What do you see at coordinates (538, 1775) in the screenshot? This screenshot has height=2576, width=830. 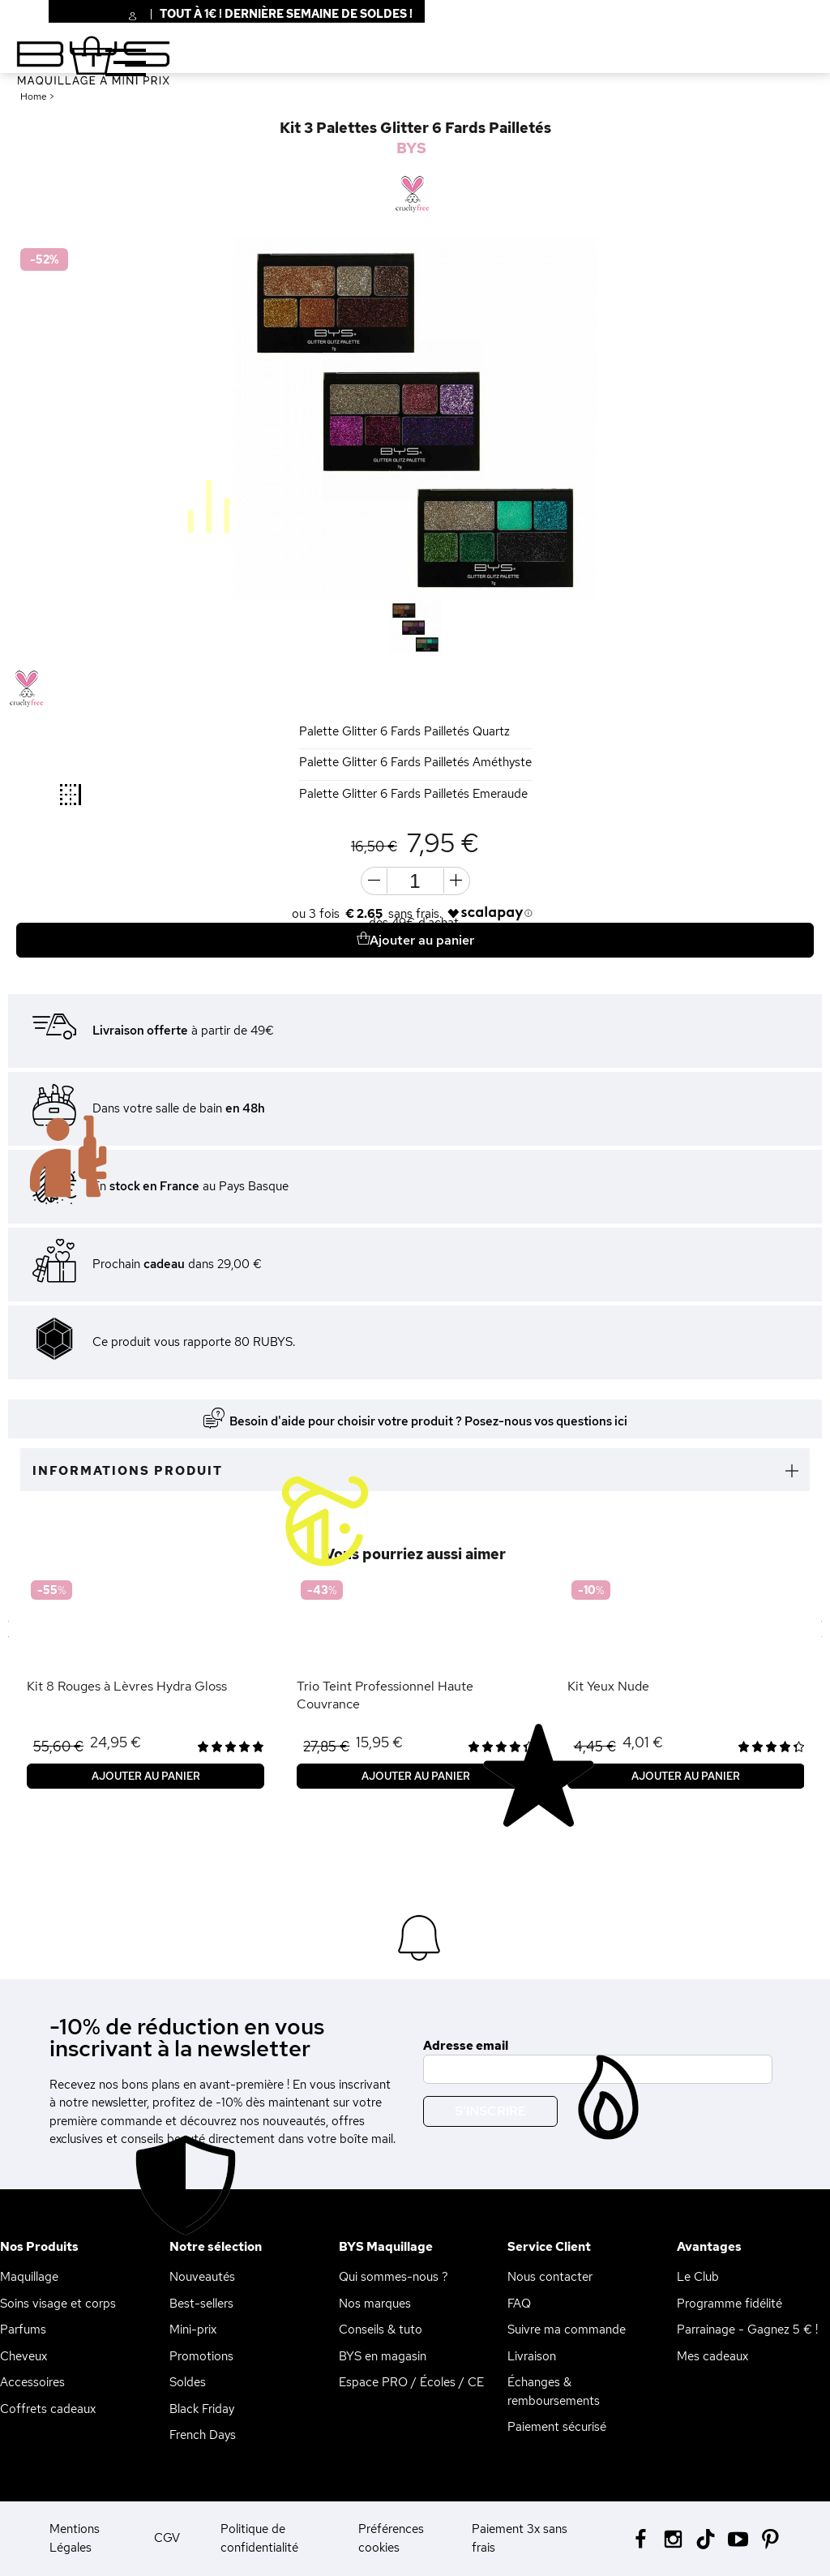 I see `add to favorites` at bounding box center [538, 1775].